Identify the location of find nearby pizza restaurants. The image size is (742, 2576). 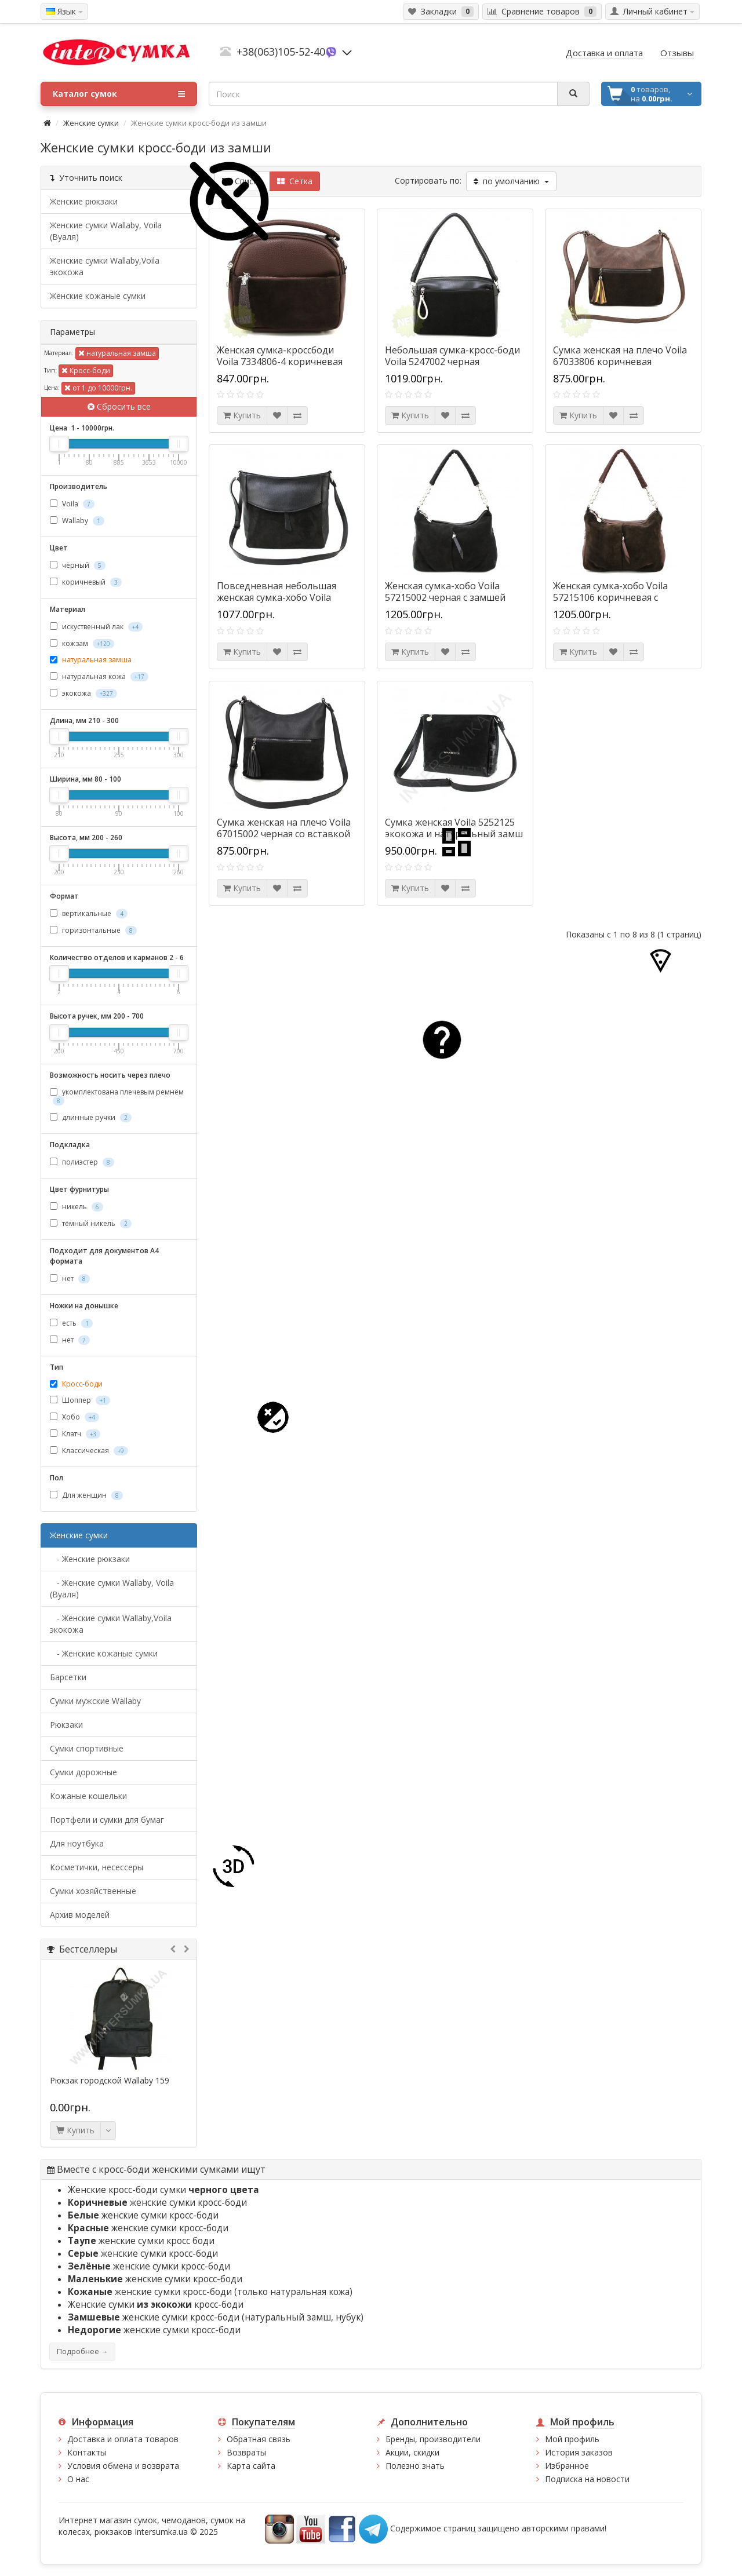
(660, 961).